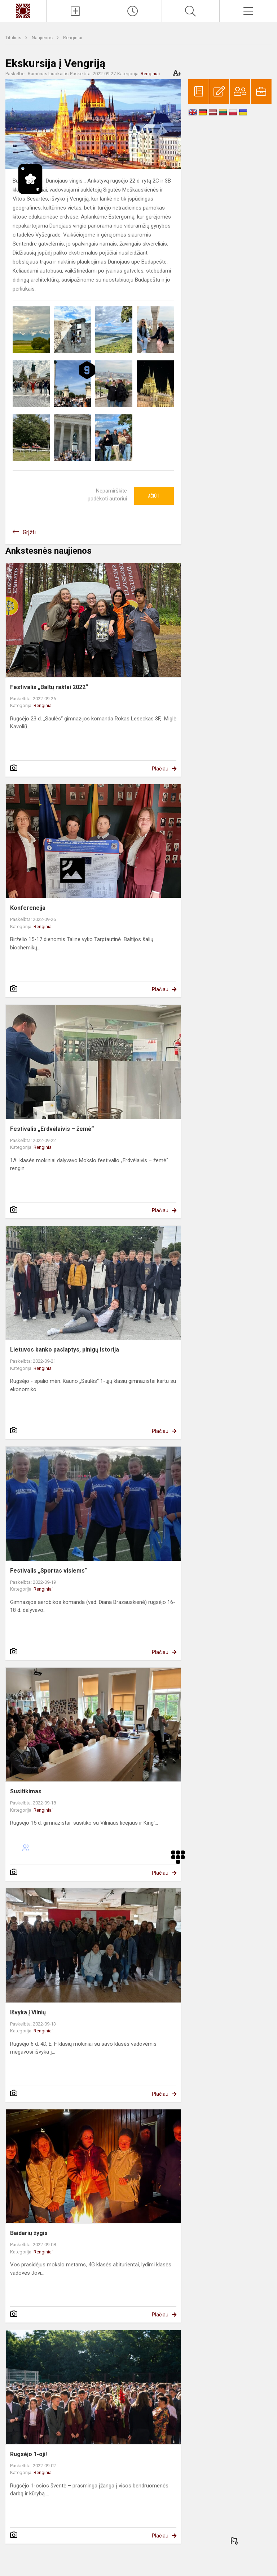  I want to click on mark or flag a location on the map, so click(234, 2541).